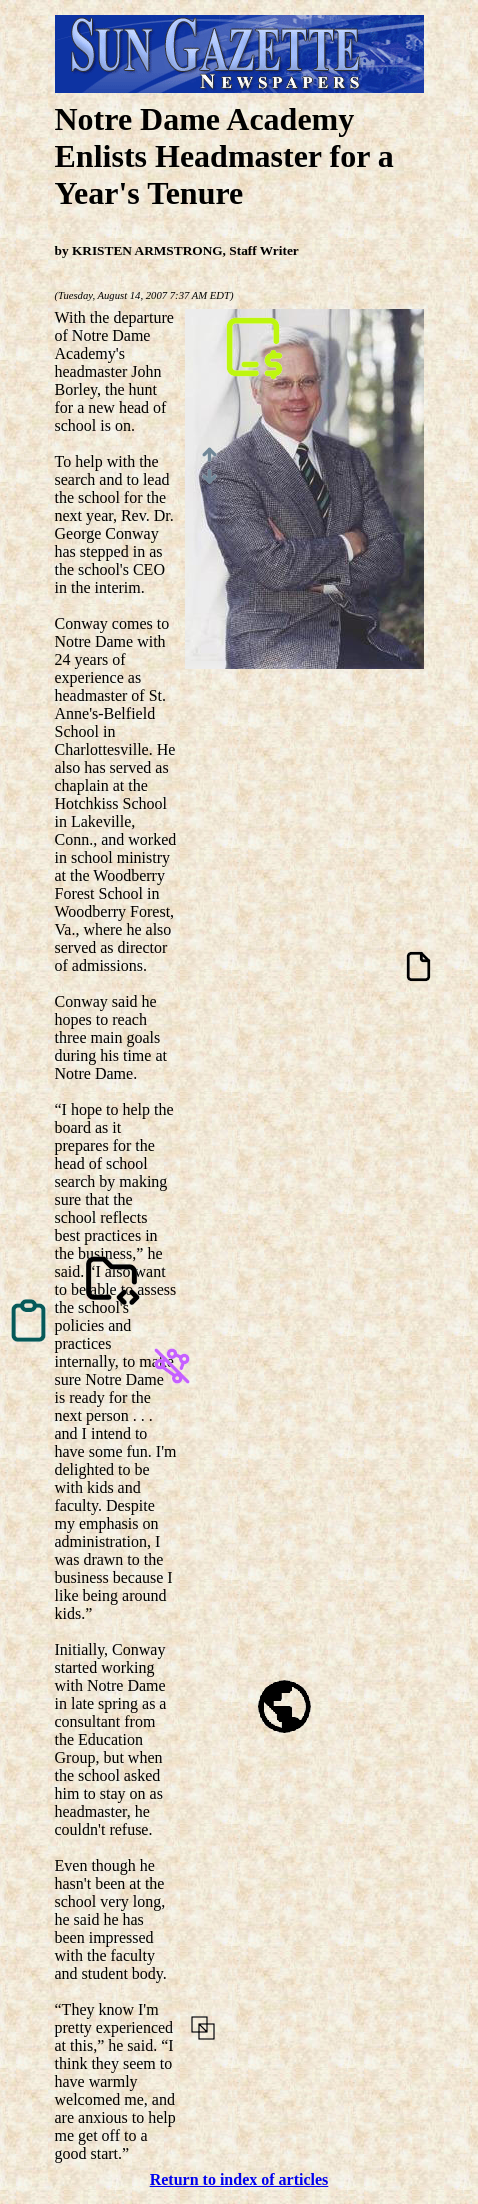  Describe the element at coordinates (209, 465) in the screenshot. I see `drag to reorder items vertically` at that location.